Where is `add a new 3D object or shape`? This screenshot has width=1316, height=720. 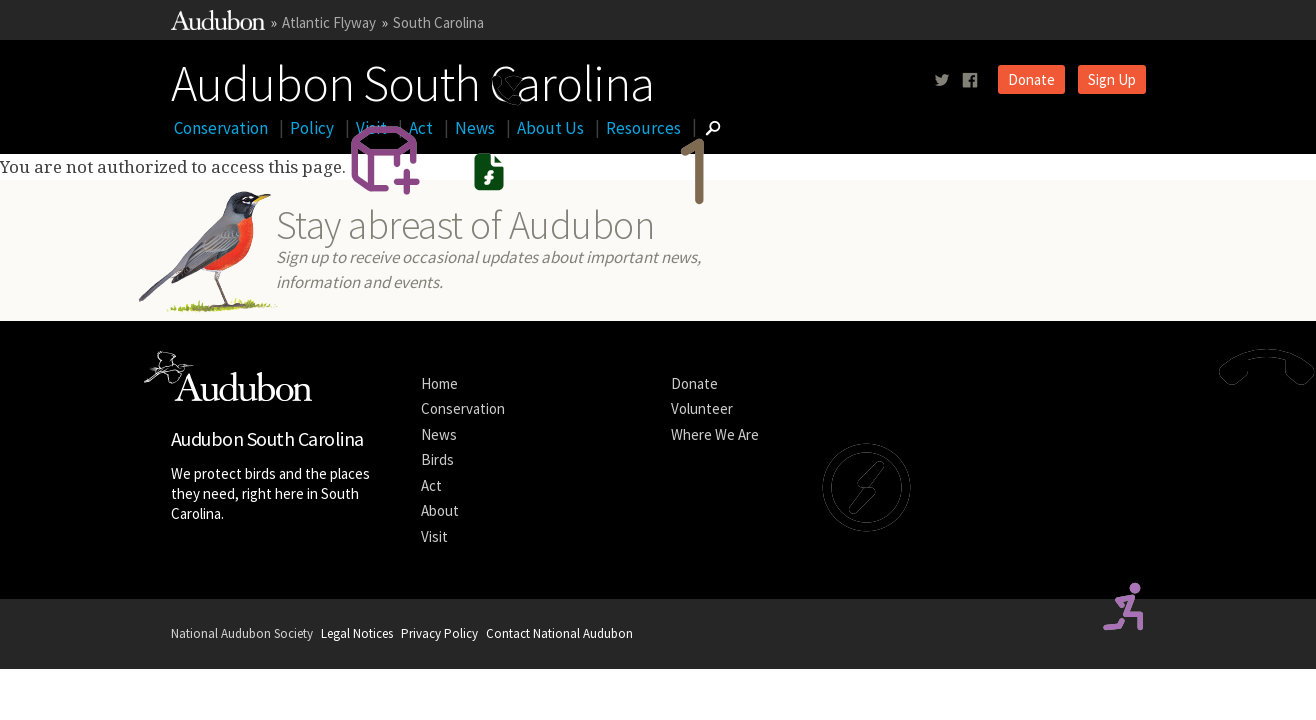 add a new 3D object or shape is located at coordinates (384, 159).